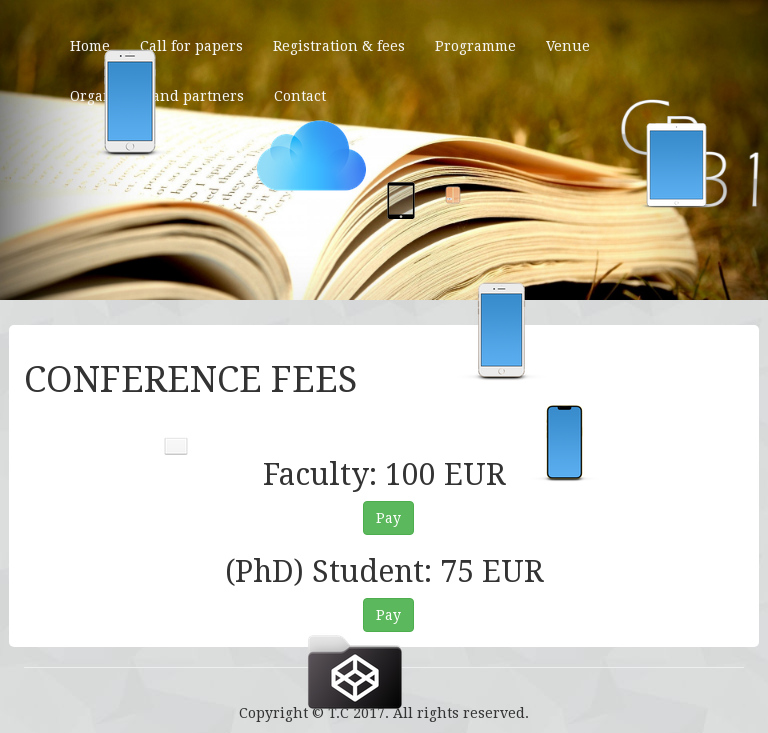 The width and height of the screenshot is (768, 733). Describe the element at coordinates (176, 446) in the screenshot. I see `generic bluetooth device placeholder` at that location.